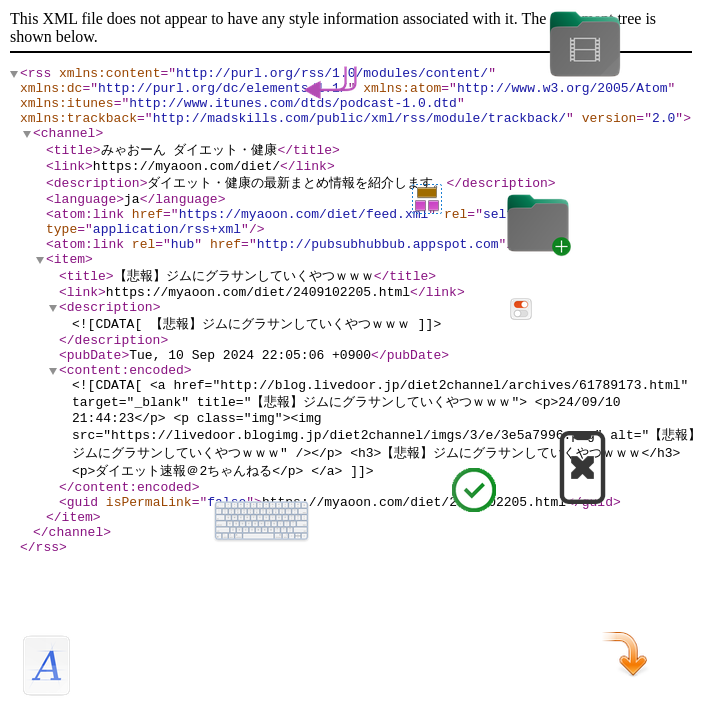 The width and height of the screenshot is (702, 720). I want to click on open your videos folder, so click(585, 44).